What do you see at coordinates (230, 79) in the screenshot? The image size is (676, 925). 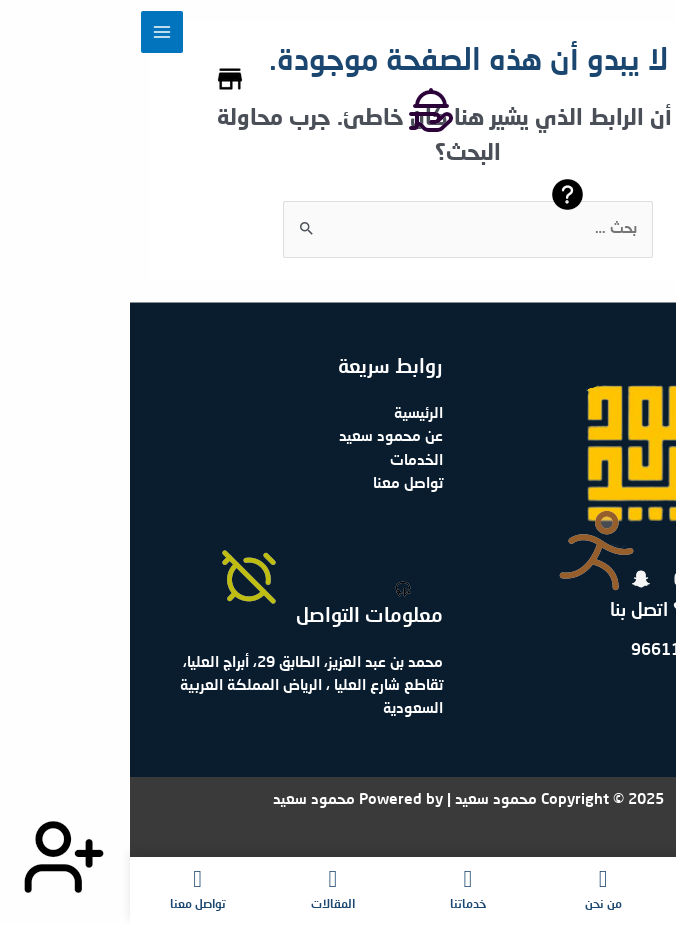 I see `find nearby stores or shops` at bounding box center [230, 79].